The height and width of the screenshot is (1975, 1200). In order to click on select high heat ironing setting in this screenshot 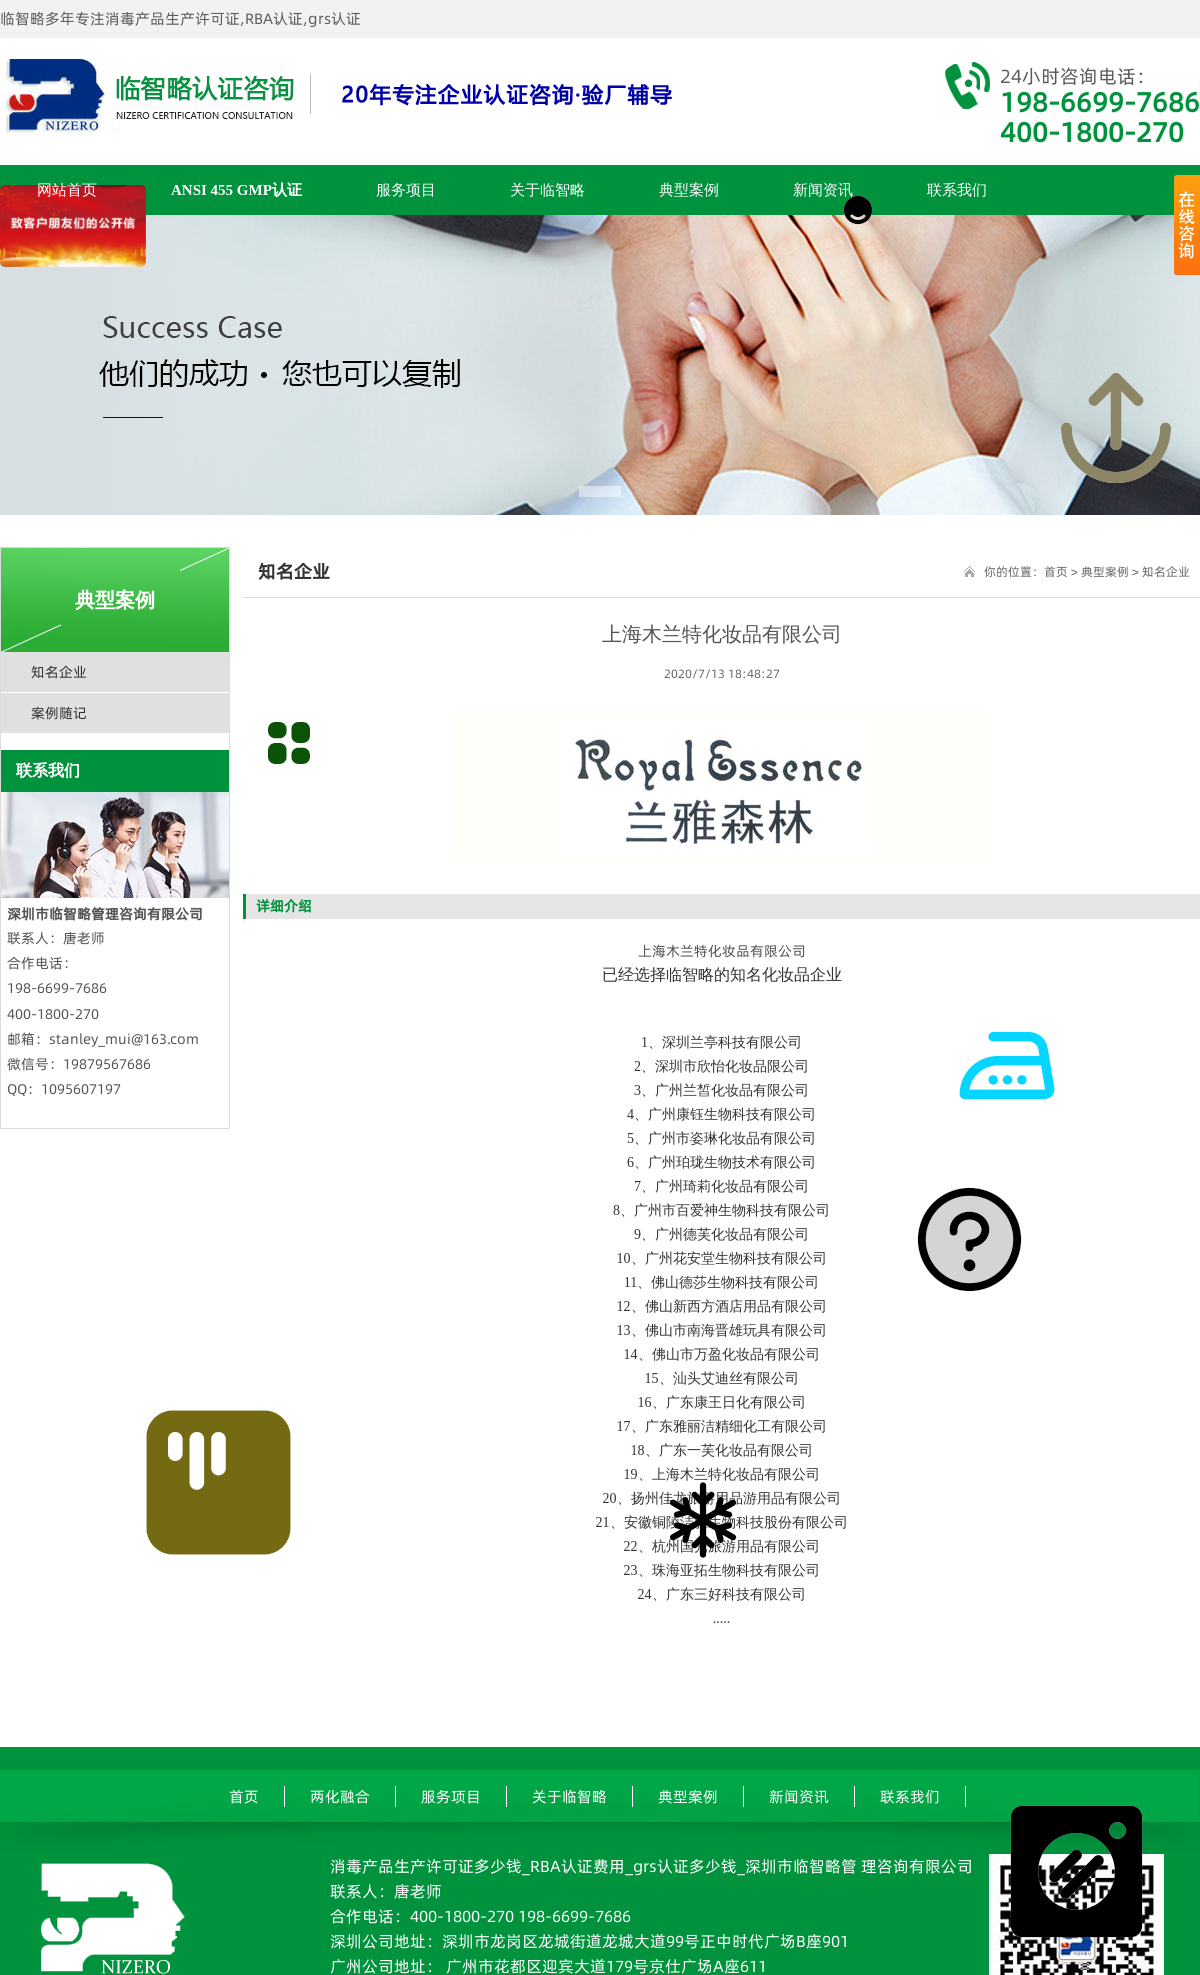, I will do `click(1007, 1065)`.